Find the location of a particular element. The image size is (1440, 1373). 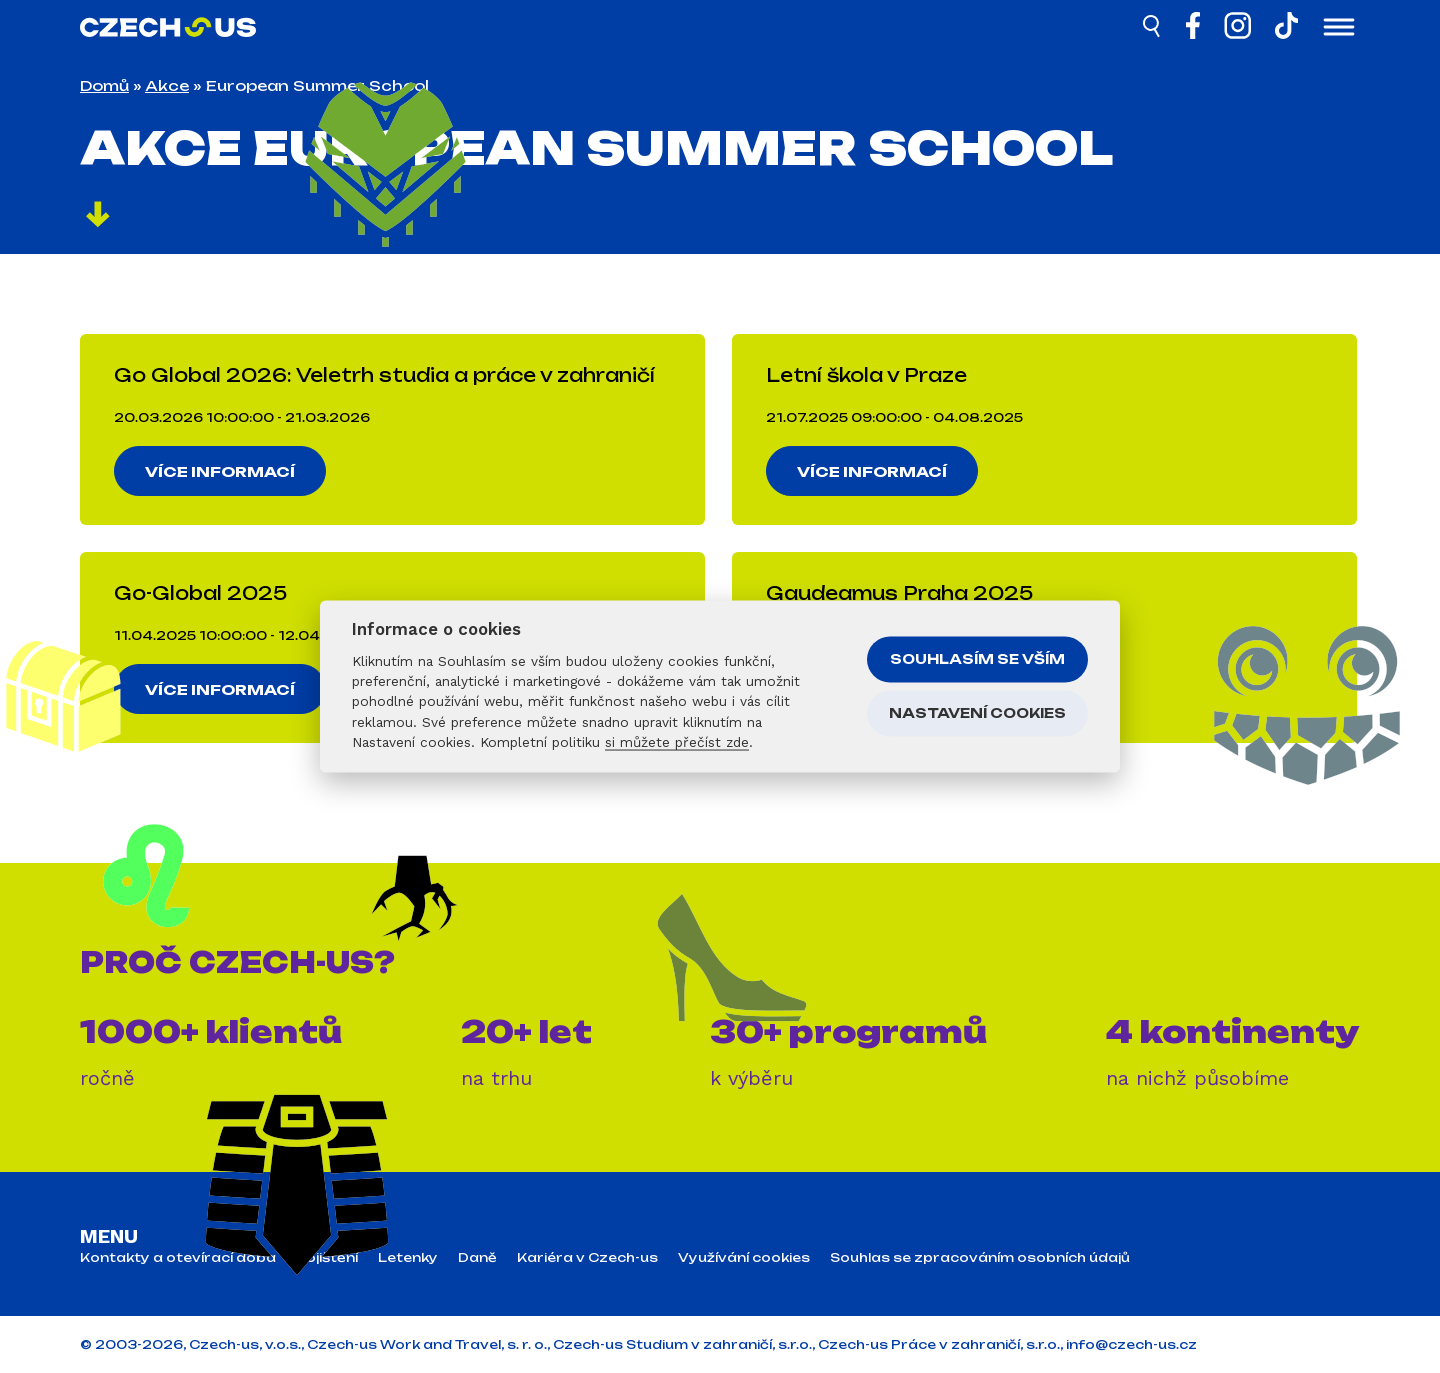

view root system or underground elements is located at coordinates (414, 898).